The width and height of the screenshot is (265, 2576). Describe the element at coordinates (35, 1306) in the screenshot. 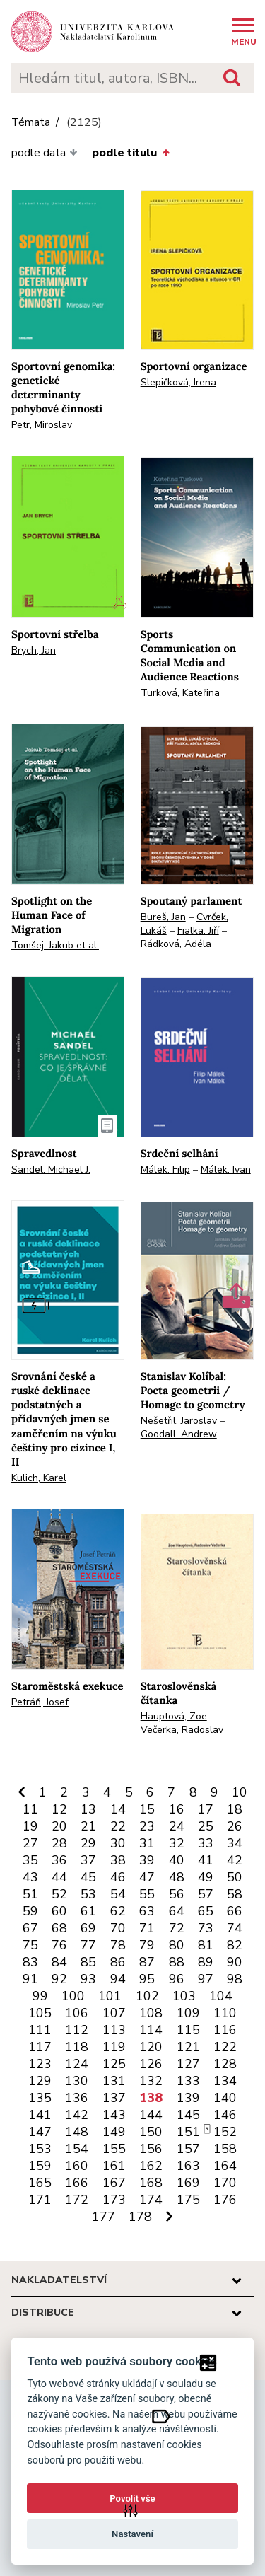

I see `indicates device is currently charging` at that location.